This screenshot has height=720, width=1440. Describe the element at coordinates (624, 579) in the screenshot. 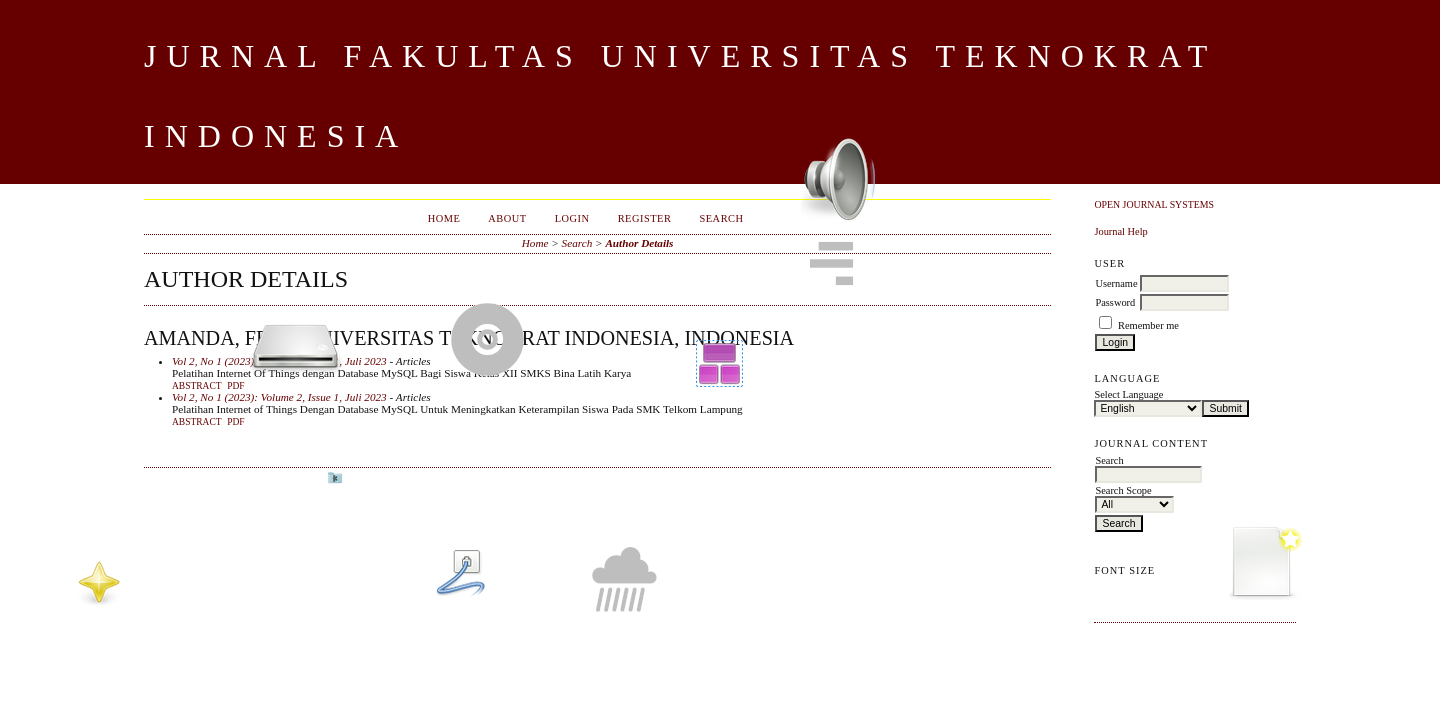

I see `indicates rainy weather conditions` at that location.